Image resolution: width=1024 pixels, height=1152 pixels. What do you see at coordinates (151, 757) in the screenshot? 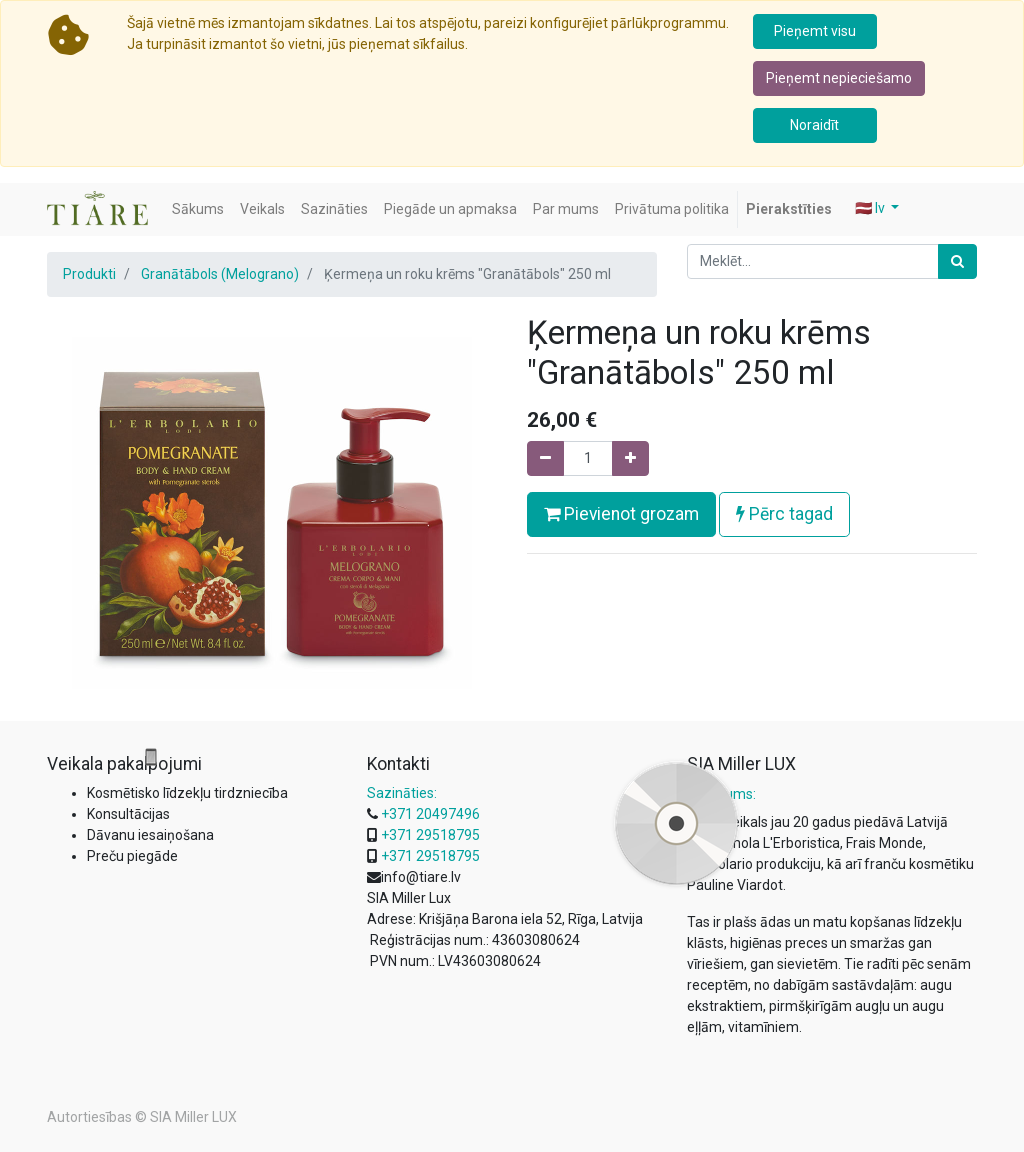
I see `indicates a mobile device or smartphone` at bounding box center [151, 757].